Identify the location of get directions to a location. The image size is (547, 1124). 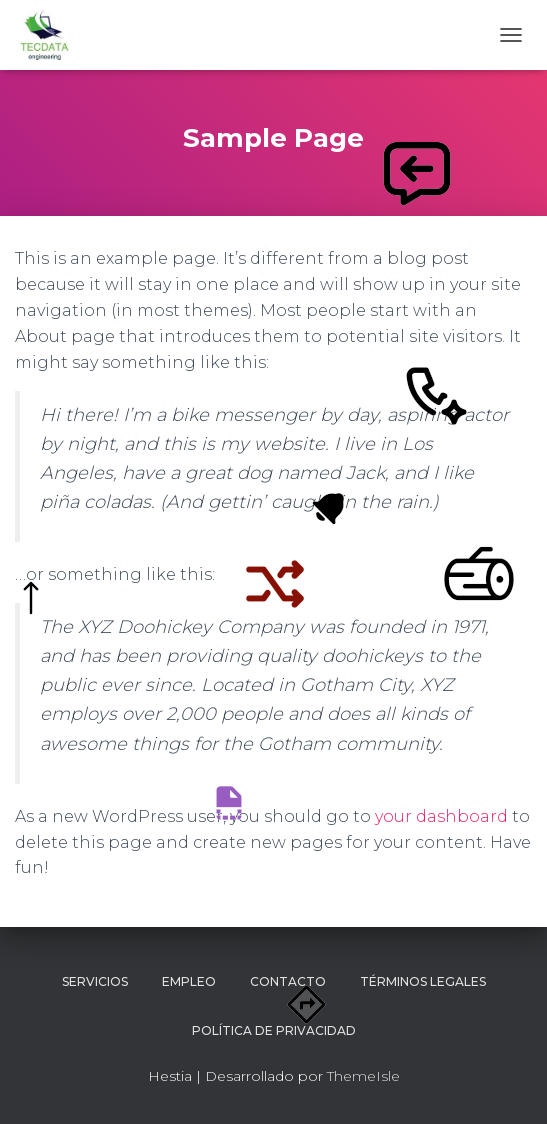
(306, 1004).